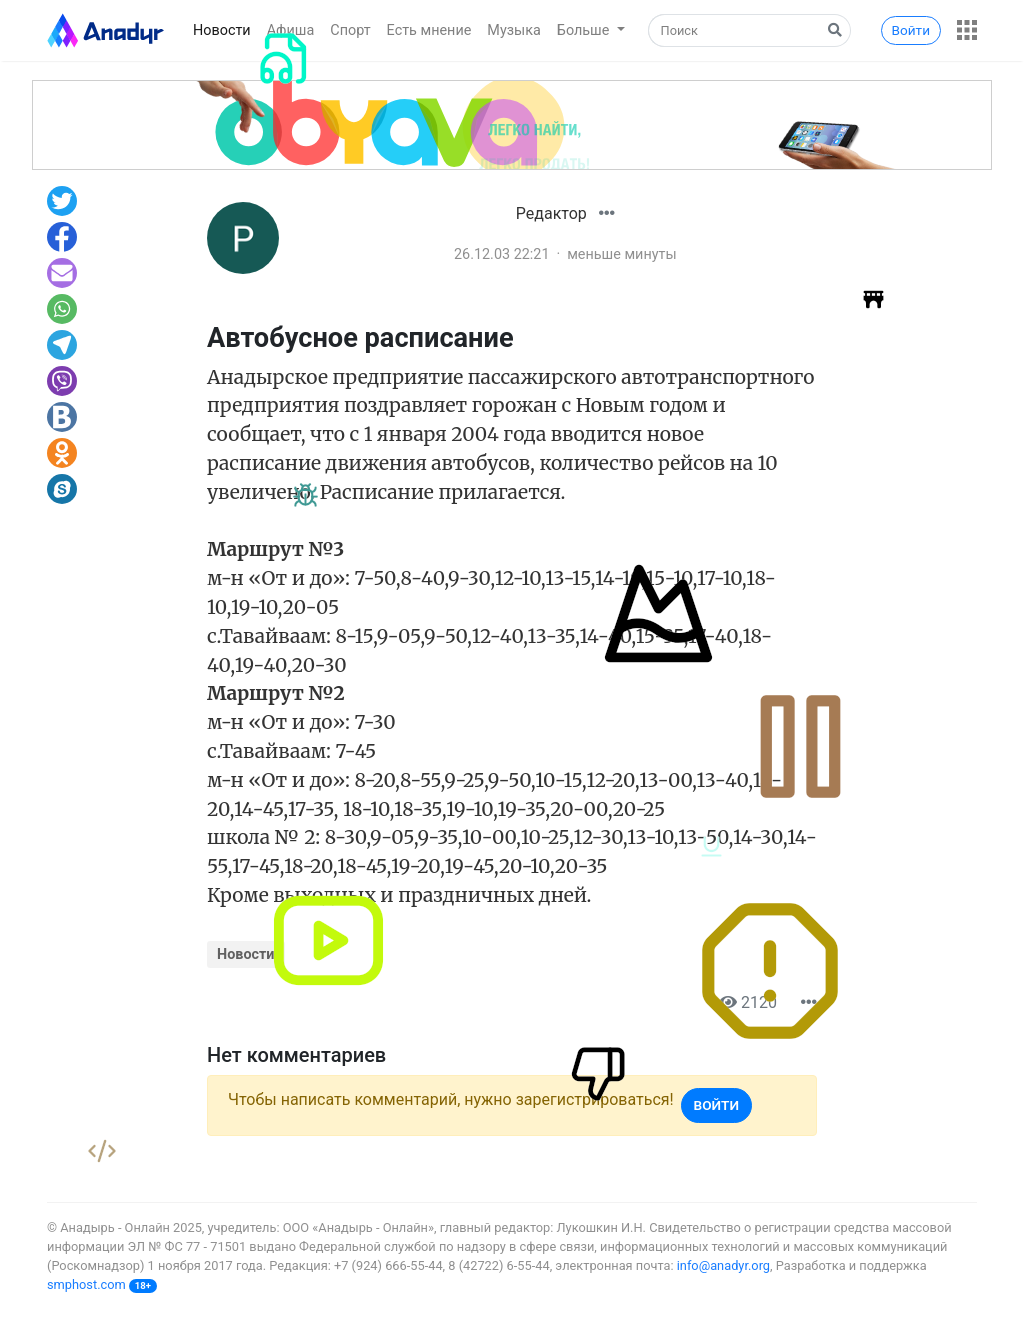  Describe the element at coordinates (285, 58) in the screenshot. I see `open an audio file` at that location.